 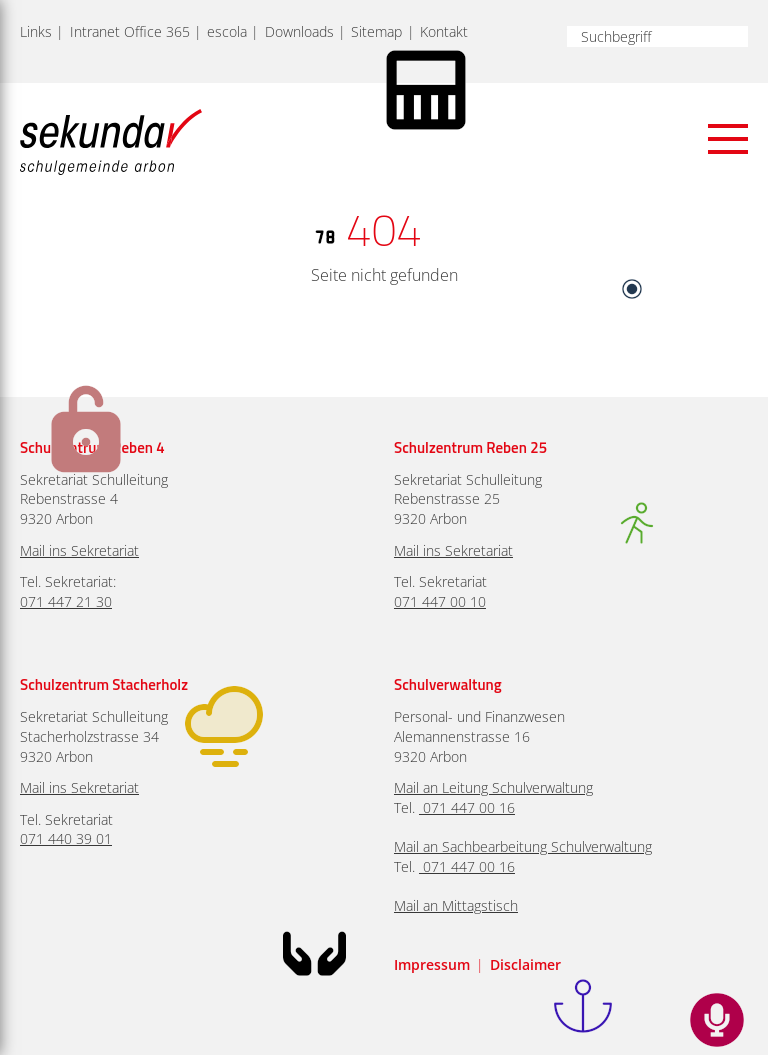 I want to click on indicates item number 78 in a list or sequence, so click(x=325, y=237).